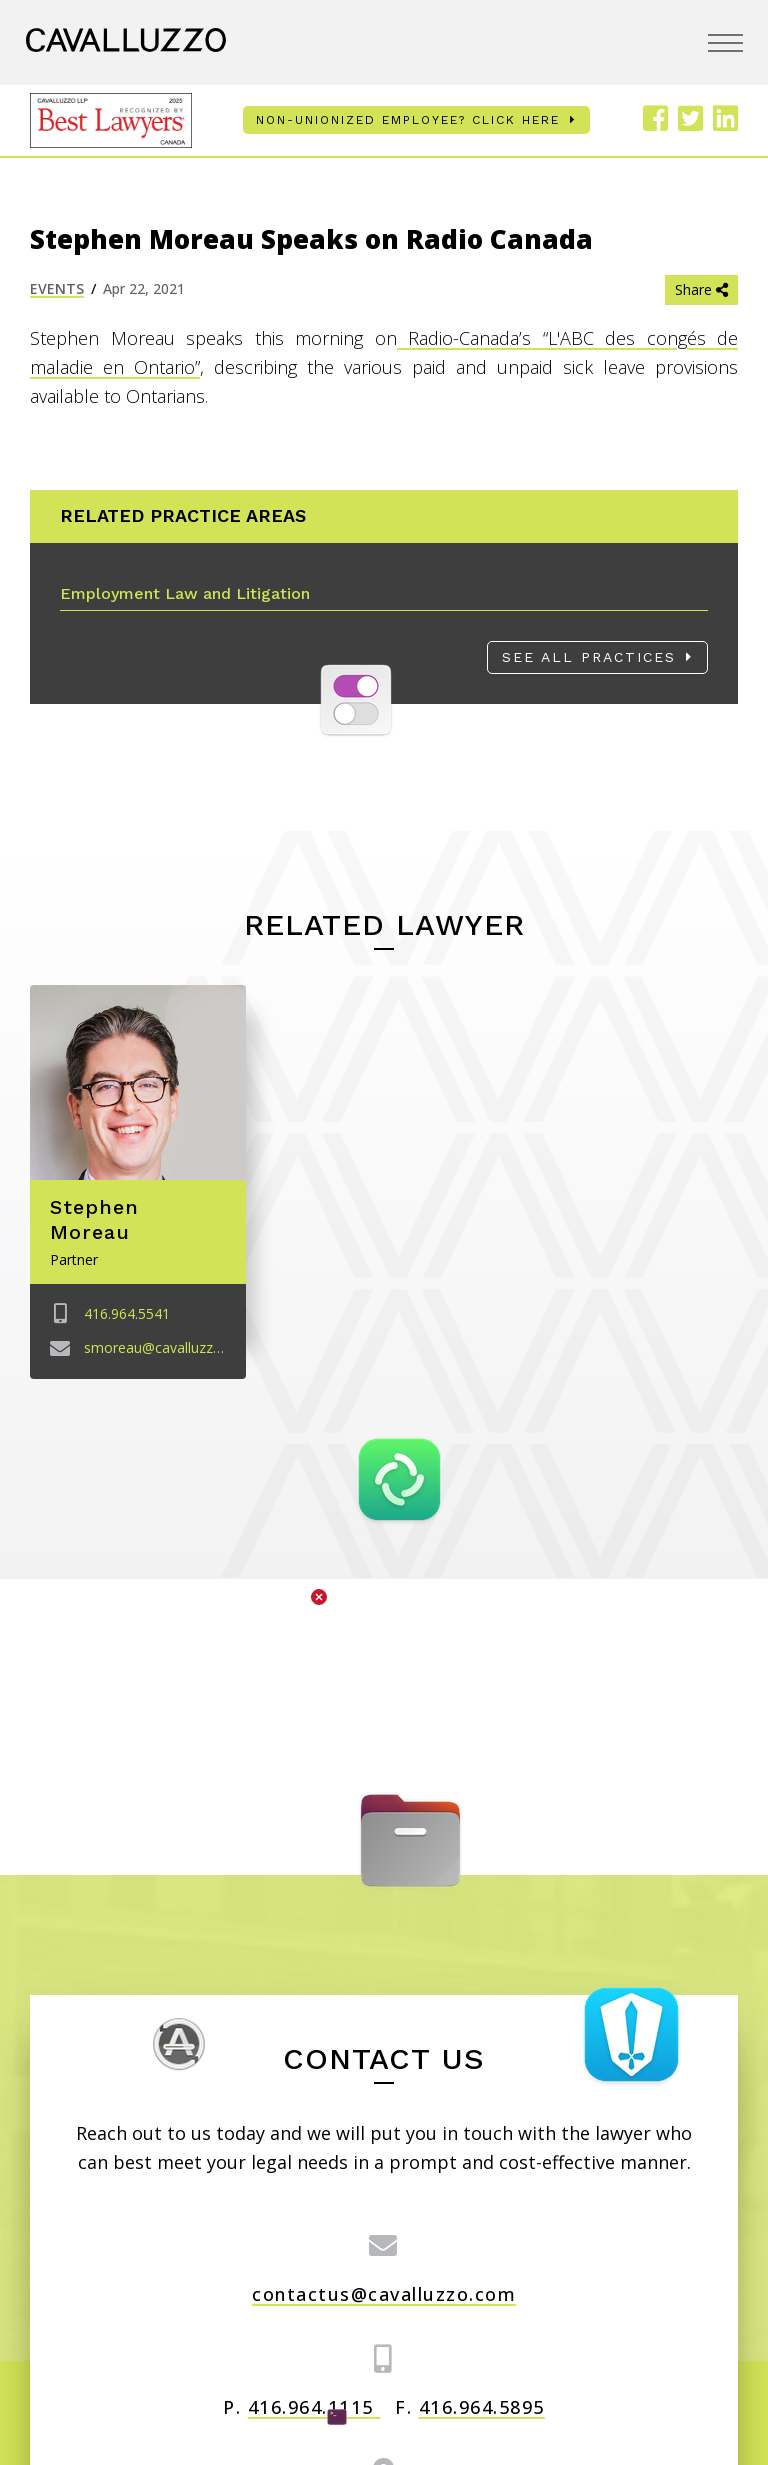 Image resolution: width=768 pixels, height=2465 pixels. I want to click on open Element messaging app, so click(399, 1479).